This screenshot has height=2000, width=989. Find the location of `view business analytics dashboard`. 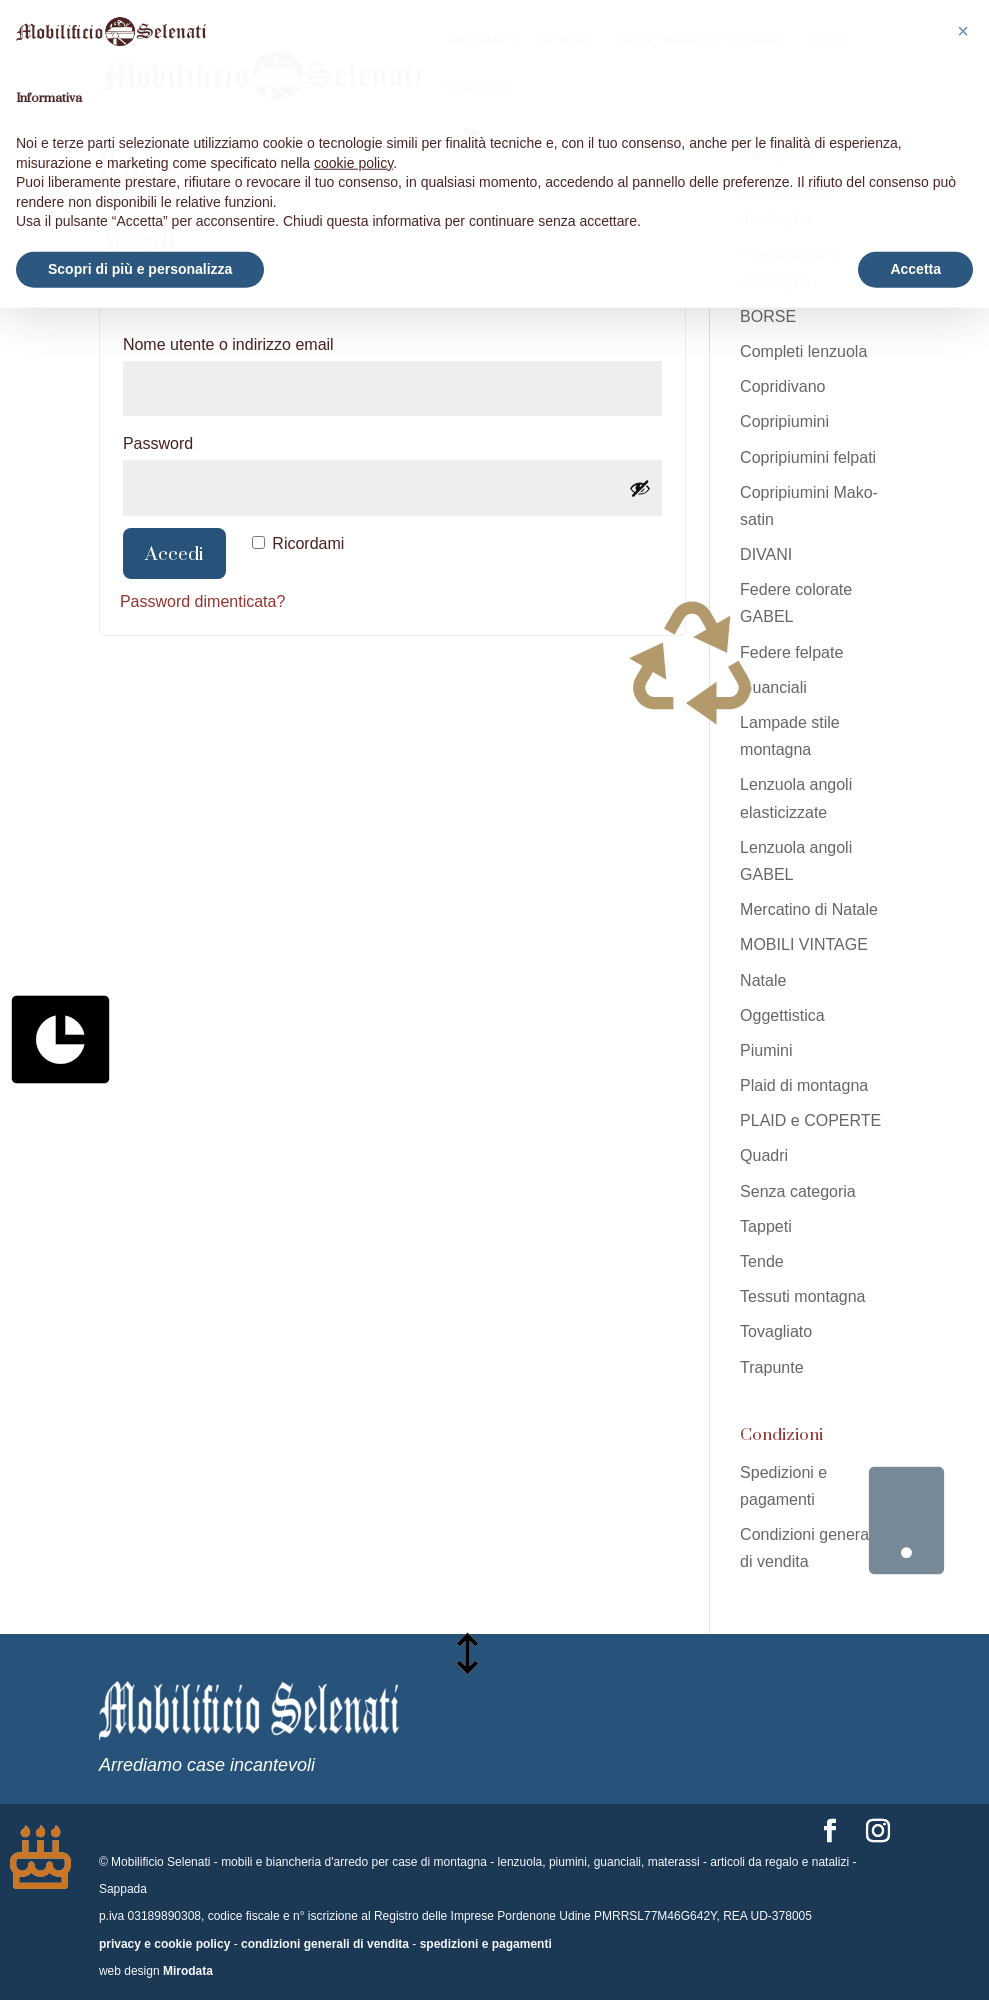

view business analytics dashboard is located at coordinates (60, 1039).